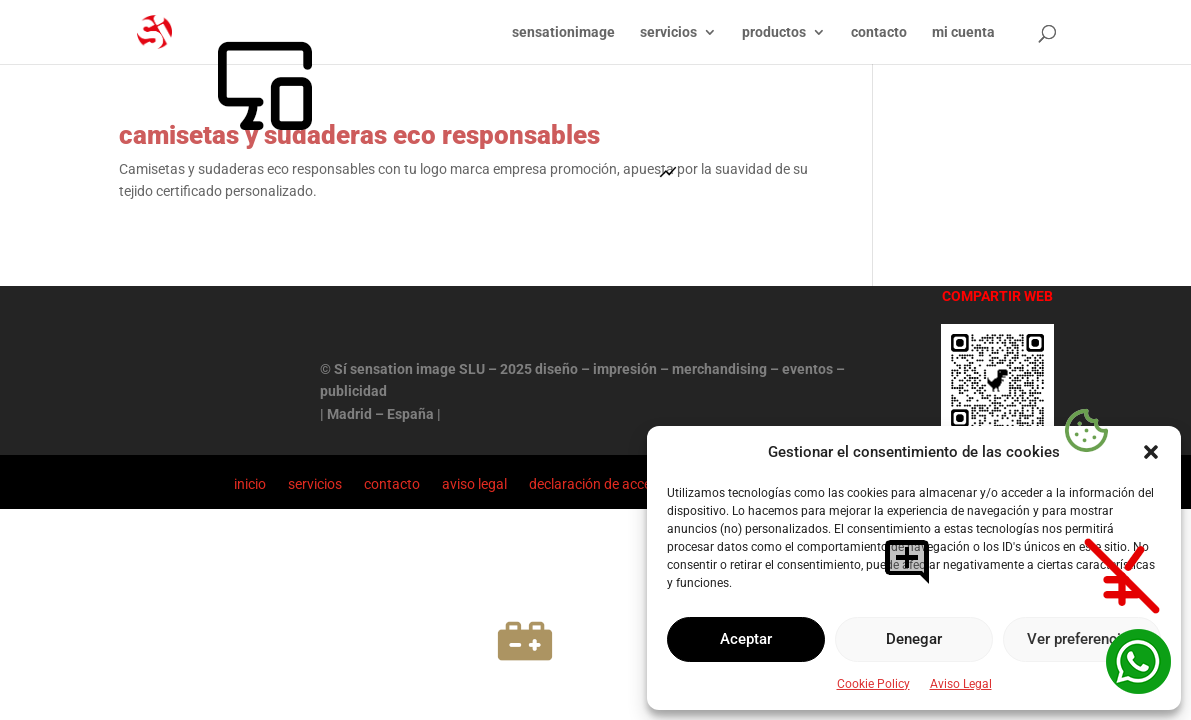 The height and width of the screenshot is (720, 1191). What do you see at coordinates (1122, 576) in the screenshot?
I see `indicates yen currency is unavailable` at bounding box center [1122, 576].